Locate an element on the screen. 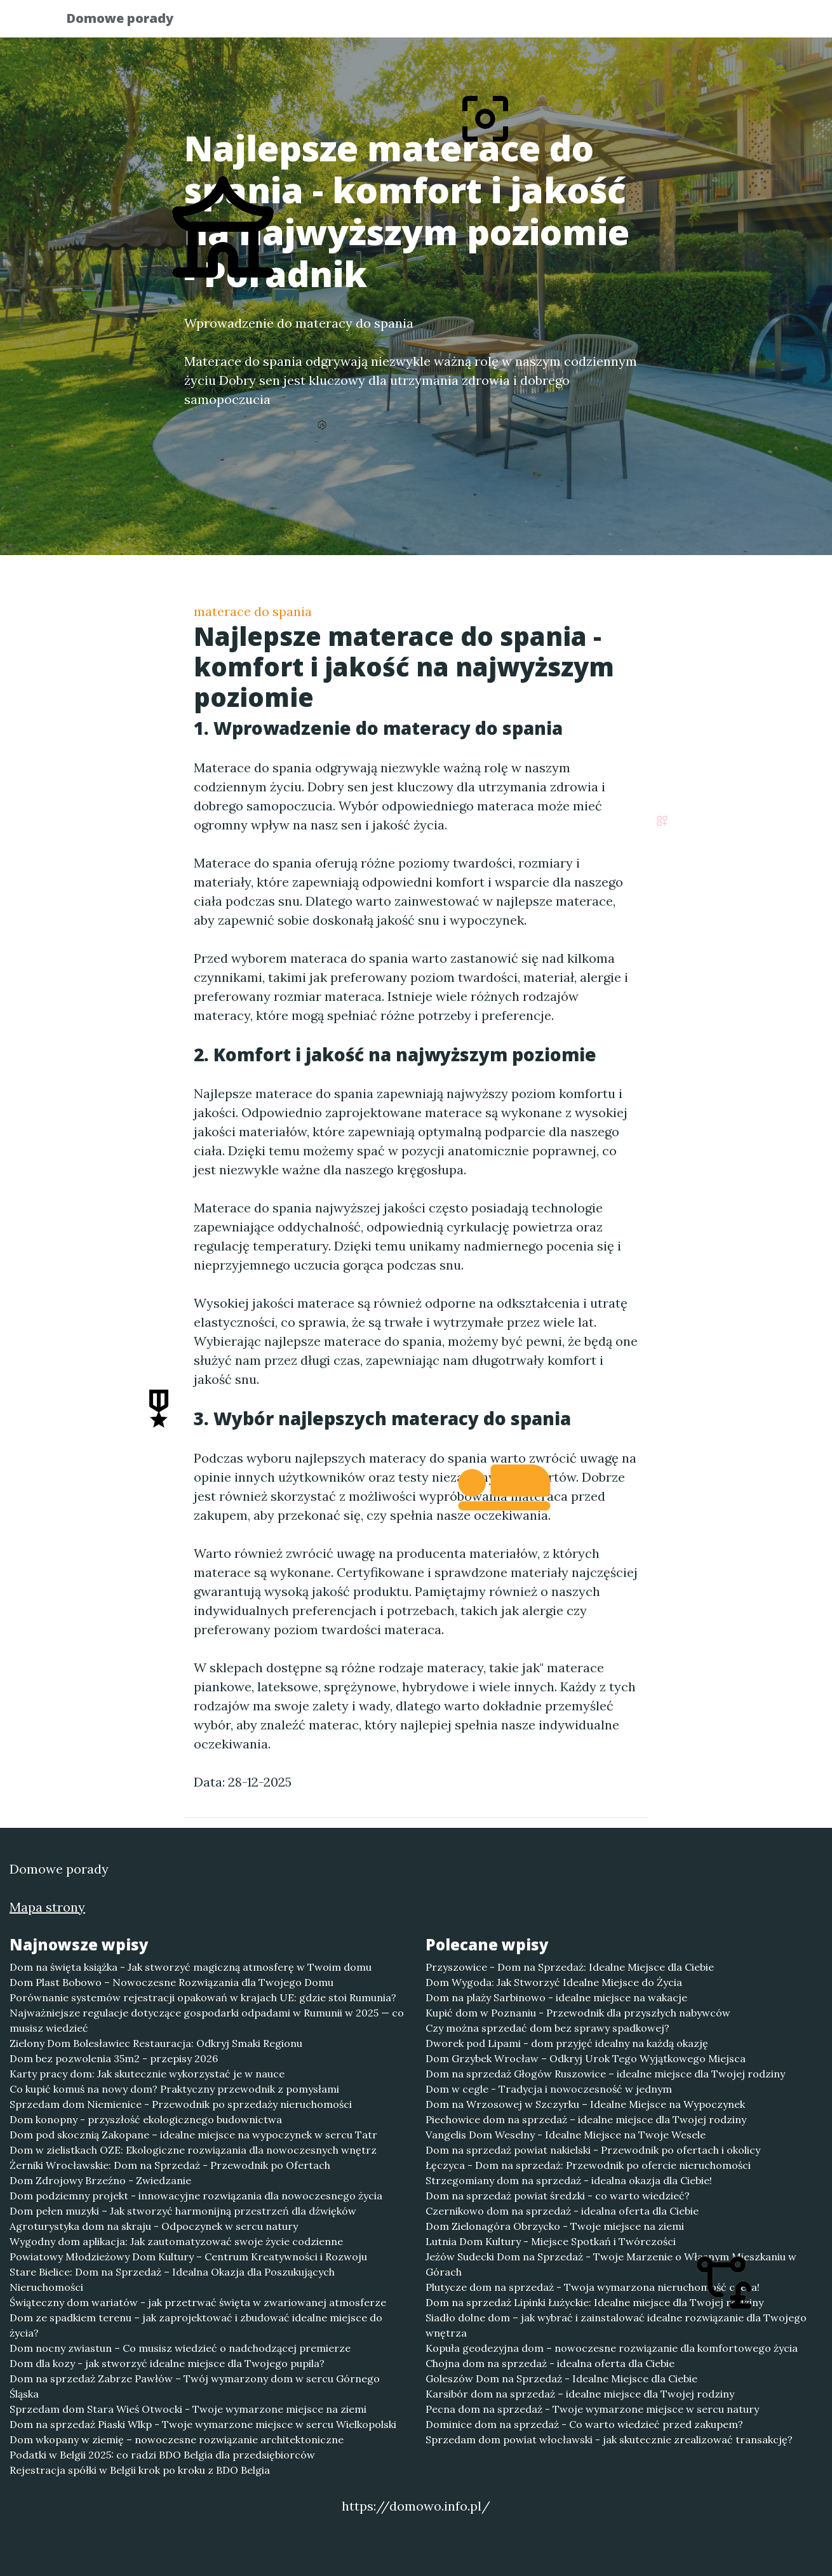  center focus on camera viewfinder is located at coordinates (485, 119).